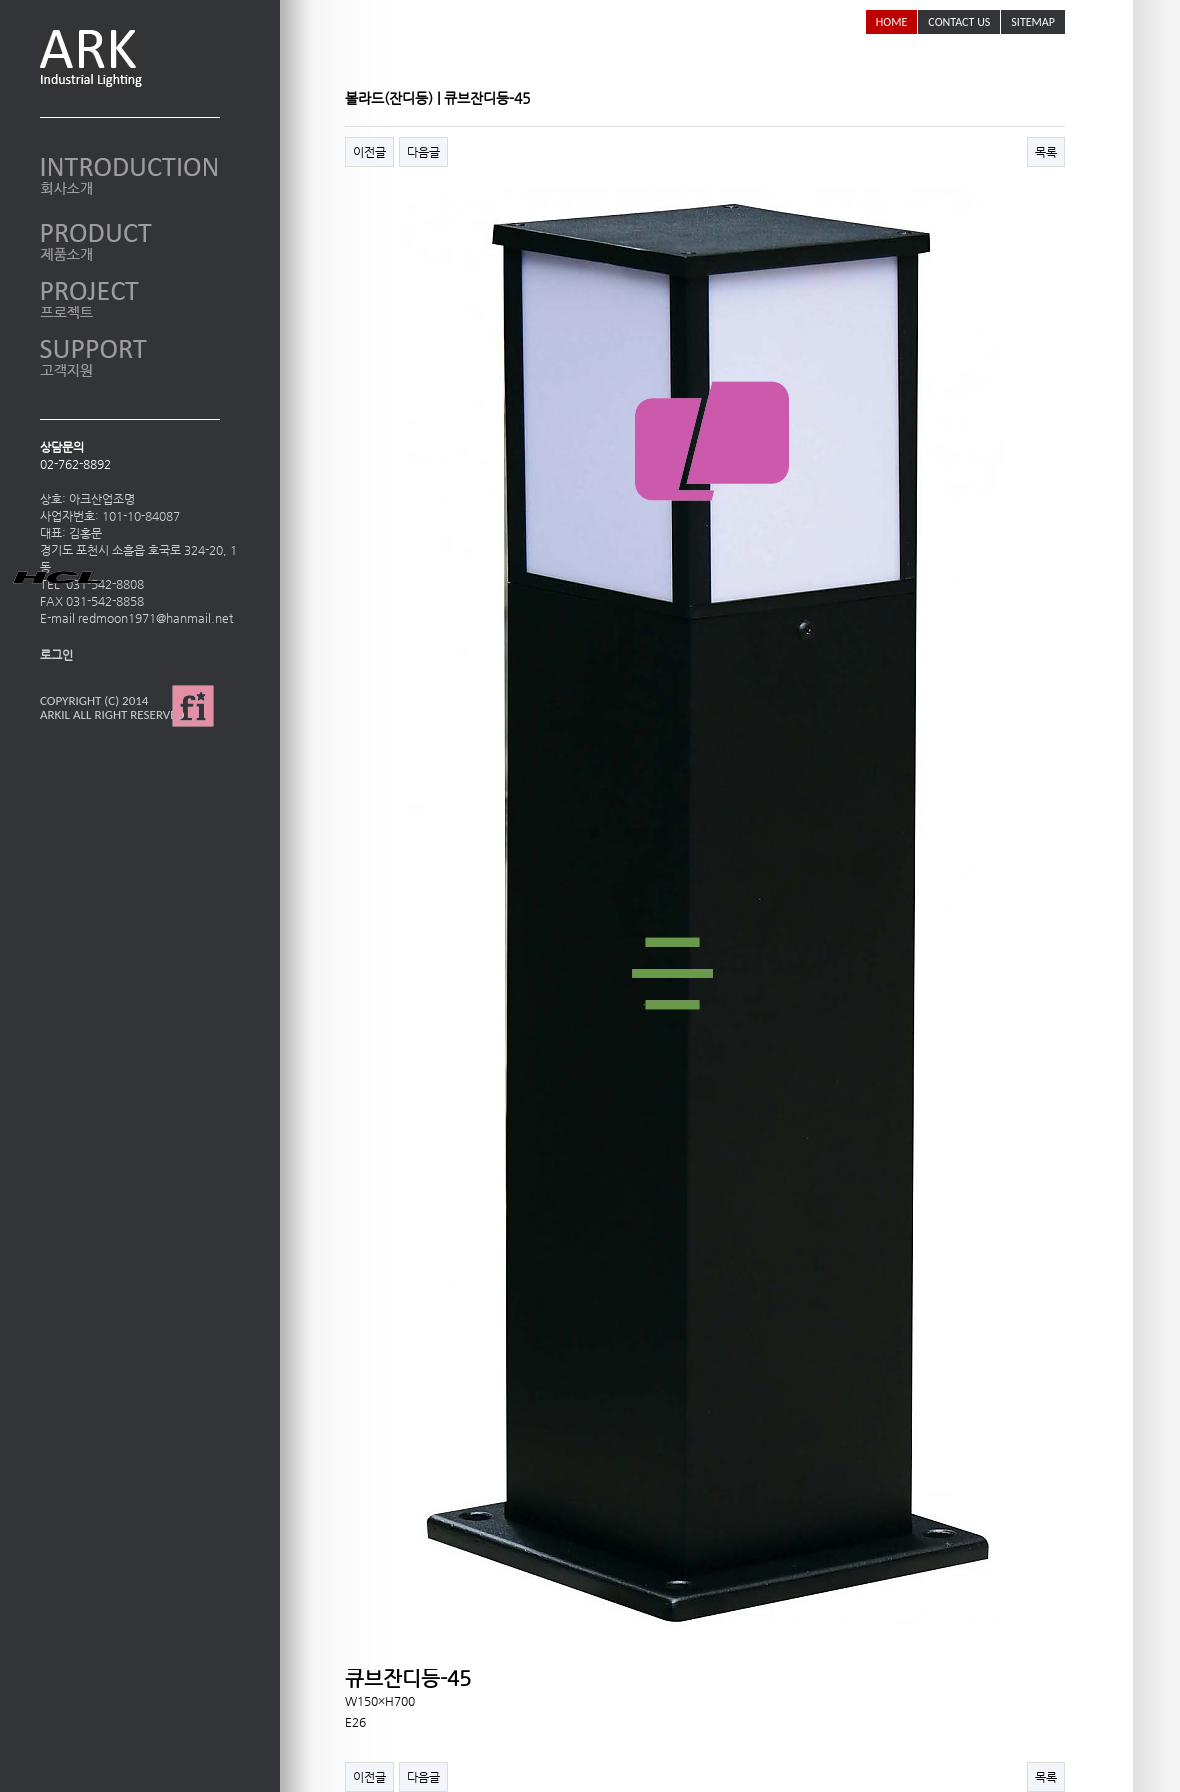 The height and width of the screenshot is (1792, 1180). Describe the element at coordinates (712, 441) in the screenshot. I see `open the warp terminal application` at that location.